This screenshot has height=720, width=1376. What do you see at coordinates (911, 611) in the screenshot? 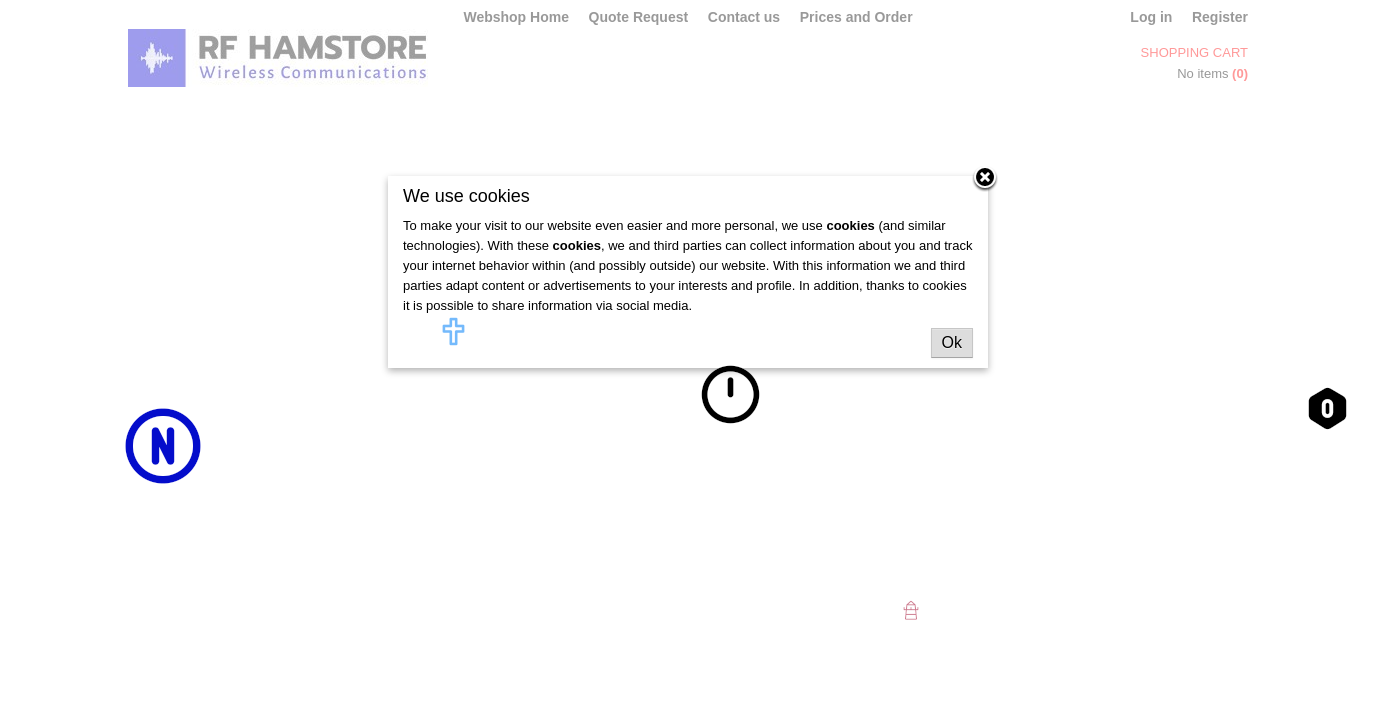
I see `access website accessibility or SEO audit tools` at bounding box center [911, 611].